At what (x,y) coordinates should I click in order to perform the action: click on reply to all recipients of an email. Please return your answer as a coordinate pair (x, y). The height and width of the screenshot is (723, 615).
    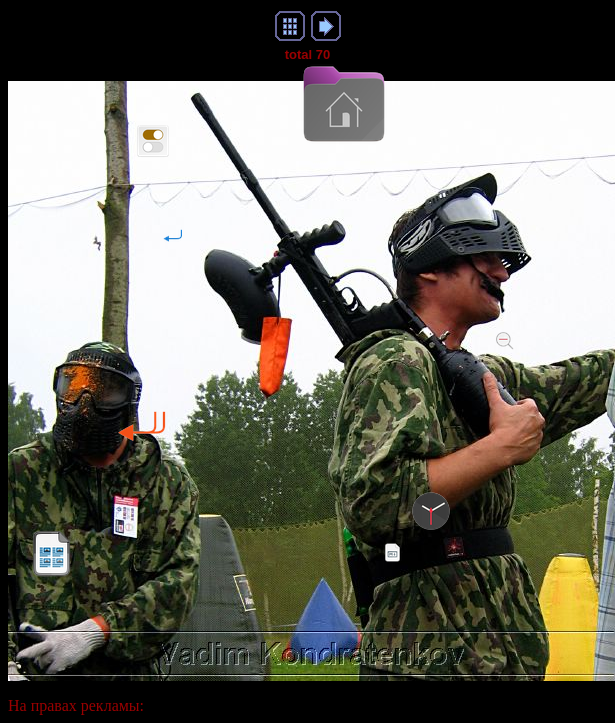
    Looking at the image, I should click on (141, 426).